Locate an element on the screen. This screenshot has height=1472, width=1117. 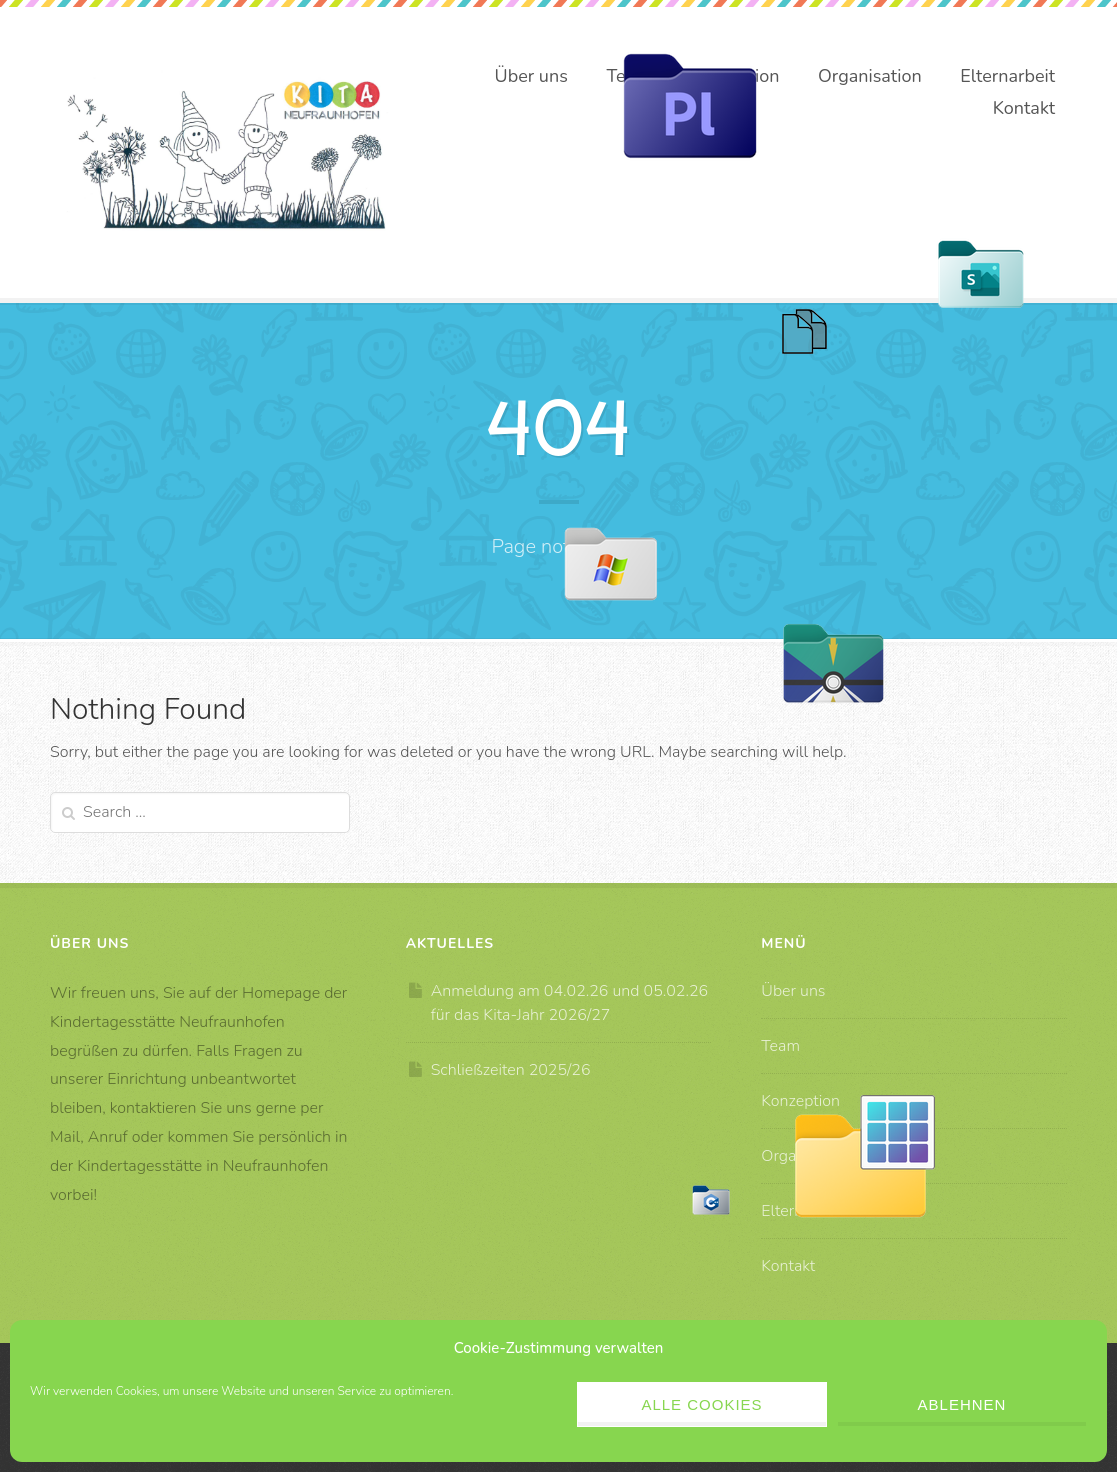
open folder containing adobe prelude project files is located at coordinates (689, 109).